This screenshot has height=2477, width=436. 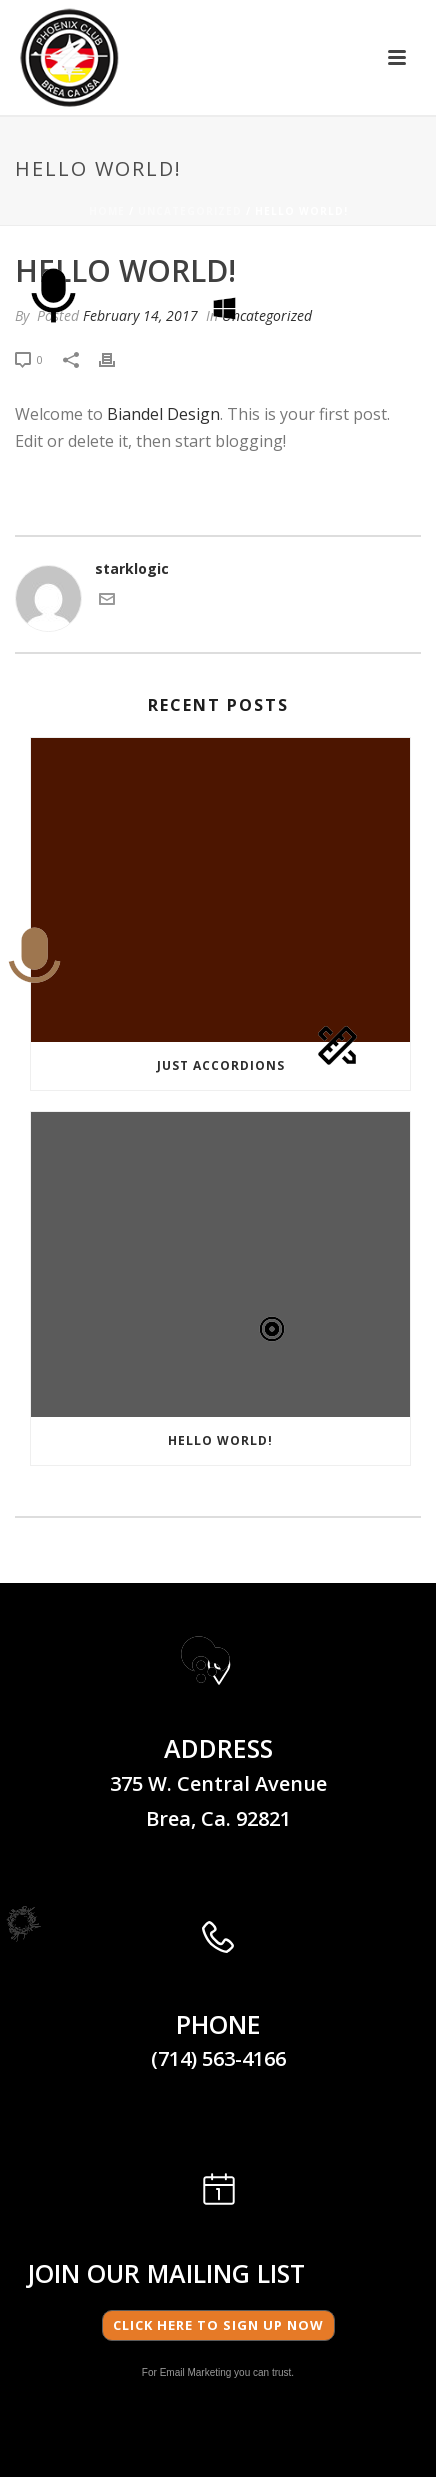 I want to click on tap to start voice recording, so click(x=34, y=956).